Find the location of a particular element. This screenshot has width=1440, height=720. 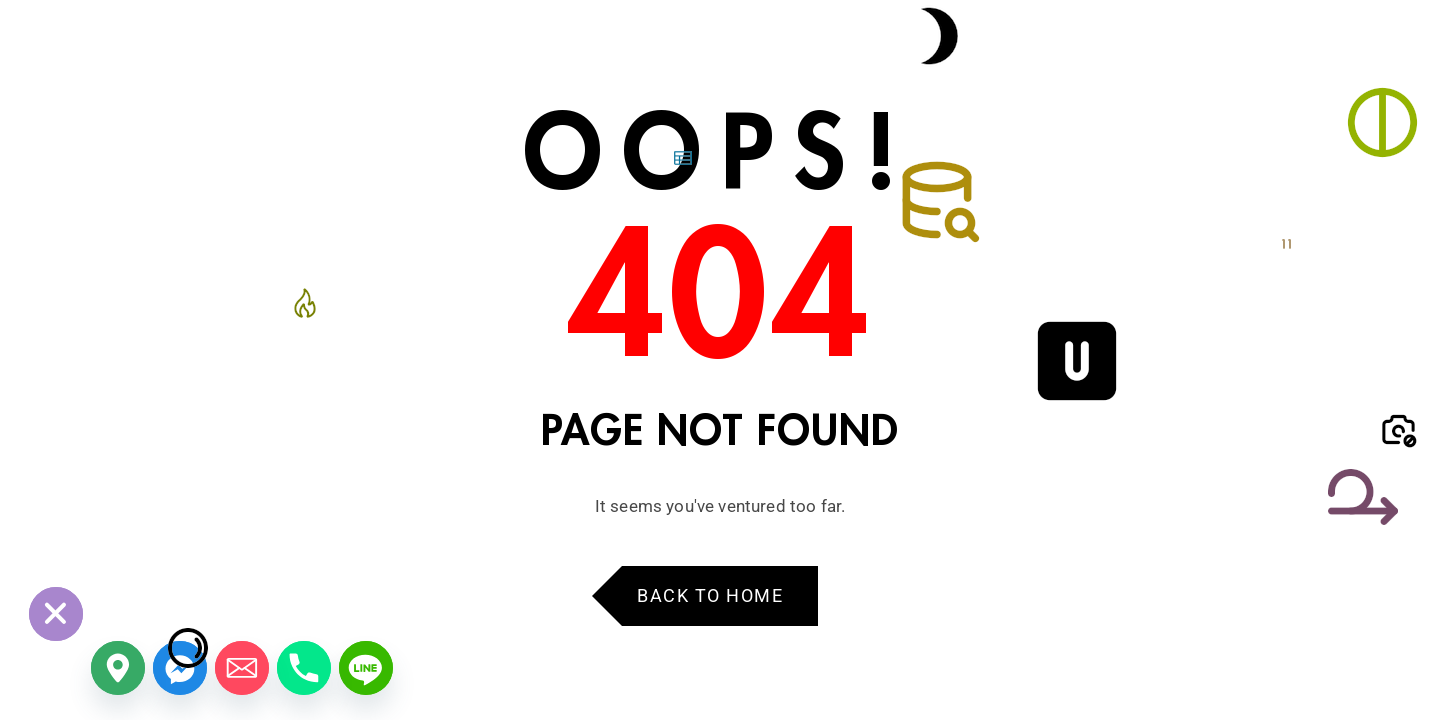

cancel photo capture is located at coordinates (1398, 429).